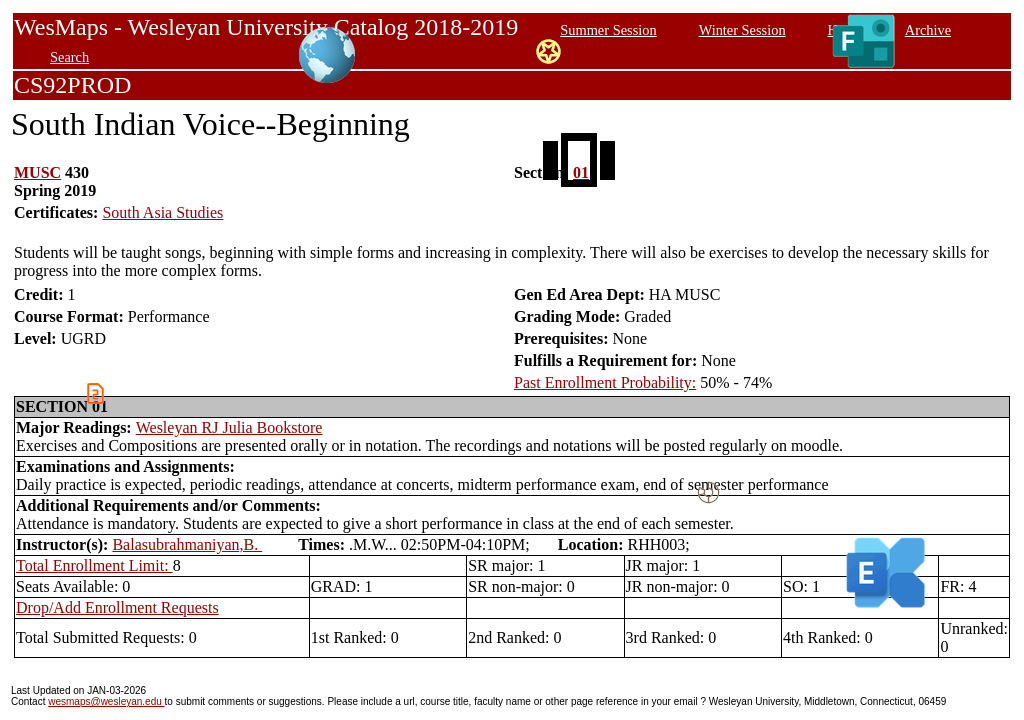 The image size is (1024, 720). What do you see at coordinates (548, 51) in the screenshot?
I see `access occult or mystical themed content` at bounding box center [548, 51].